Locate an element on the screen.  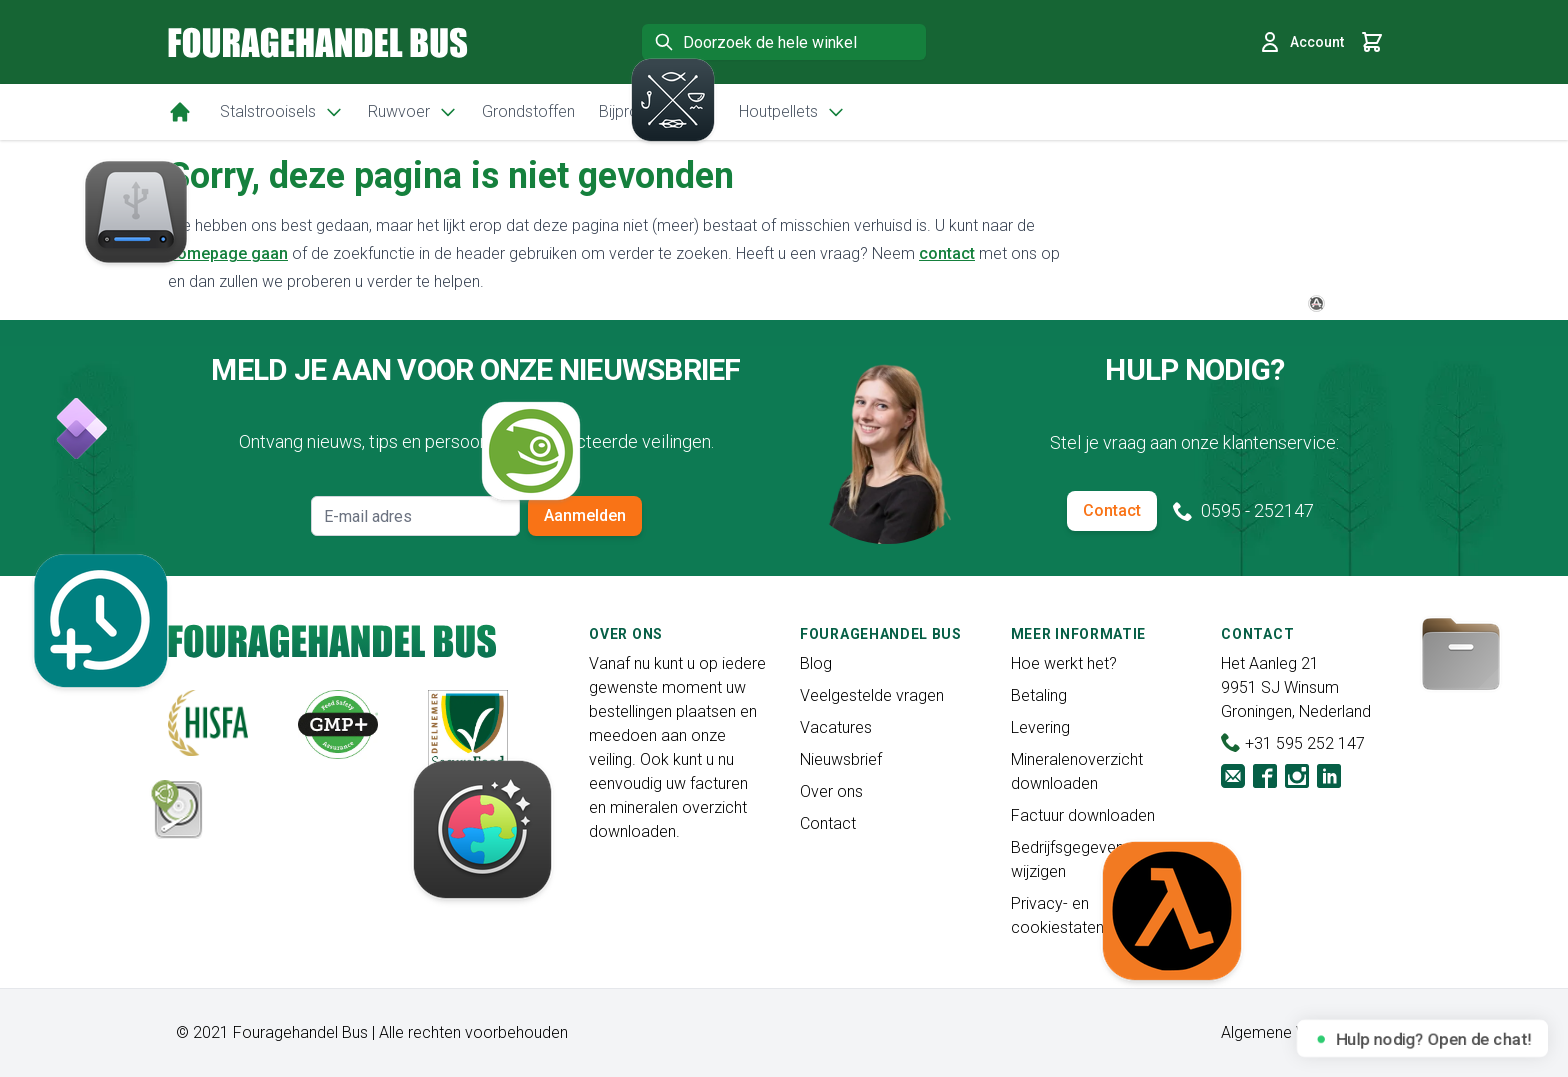
launch fishing planet game is located at coordinates (673, 100).